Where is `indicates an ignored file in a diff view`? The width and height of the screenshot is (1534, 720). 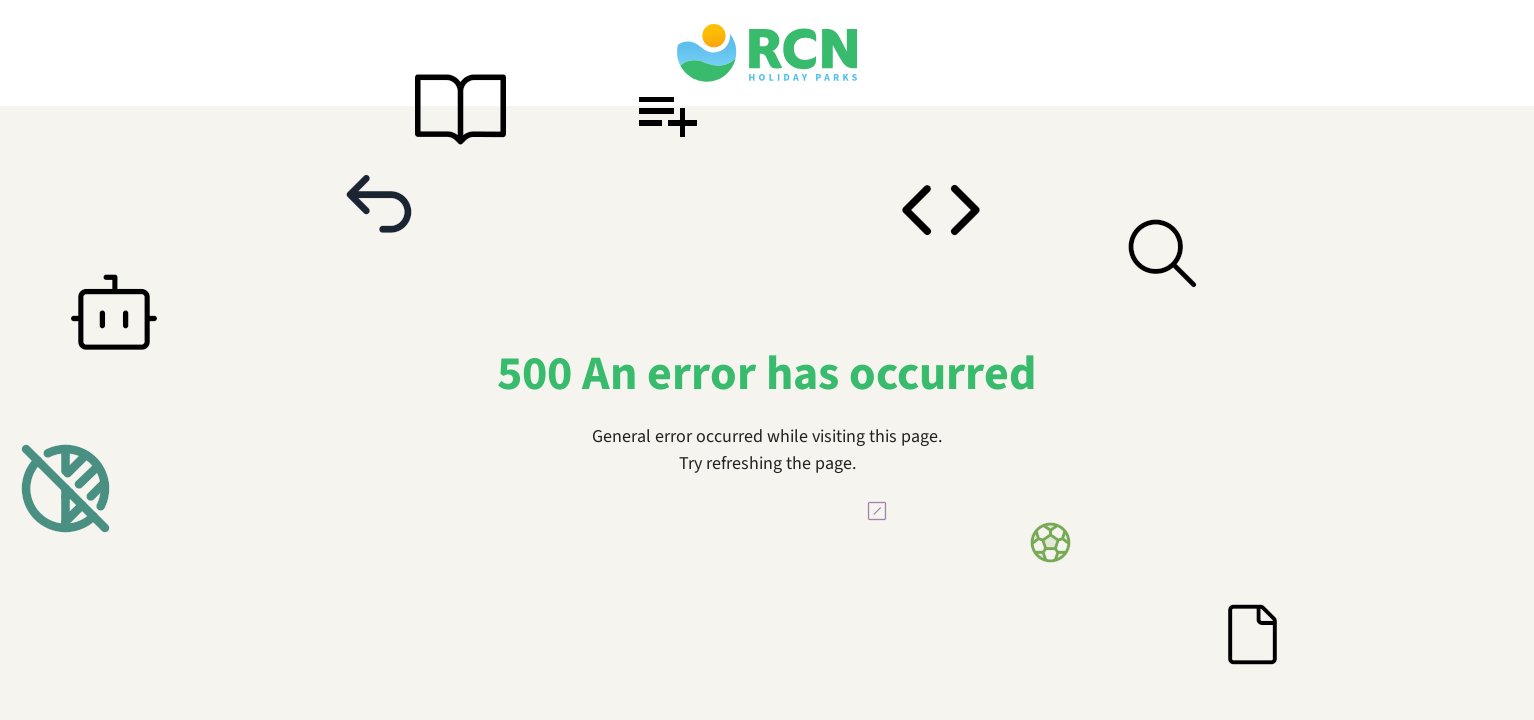
indicates an ignored file in a diff view is located at coordinates (877, 511).